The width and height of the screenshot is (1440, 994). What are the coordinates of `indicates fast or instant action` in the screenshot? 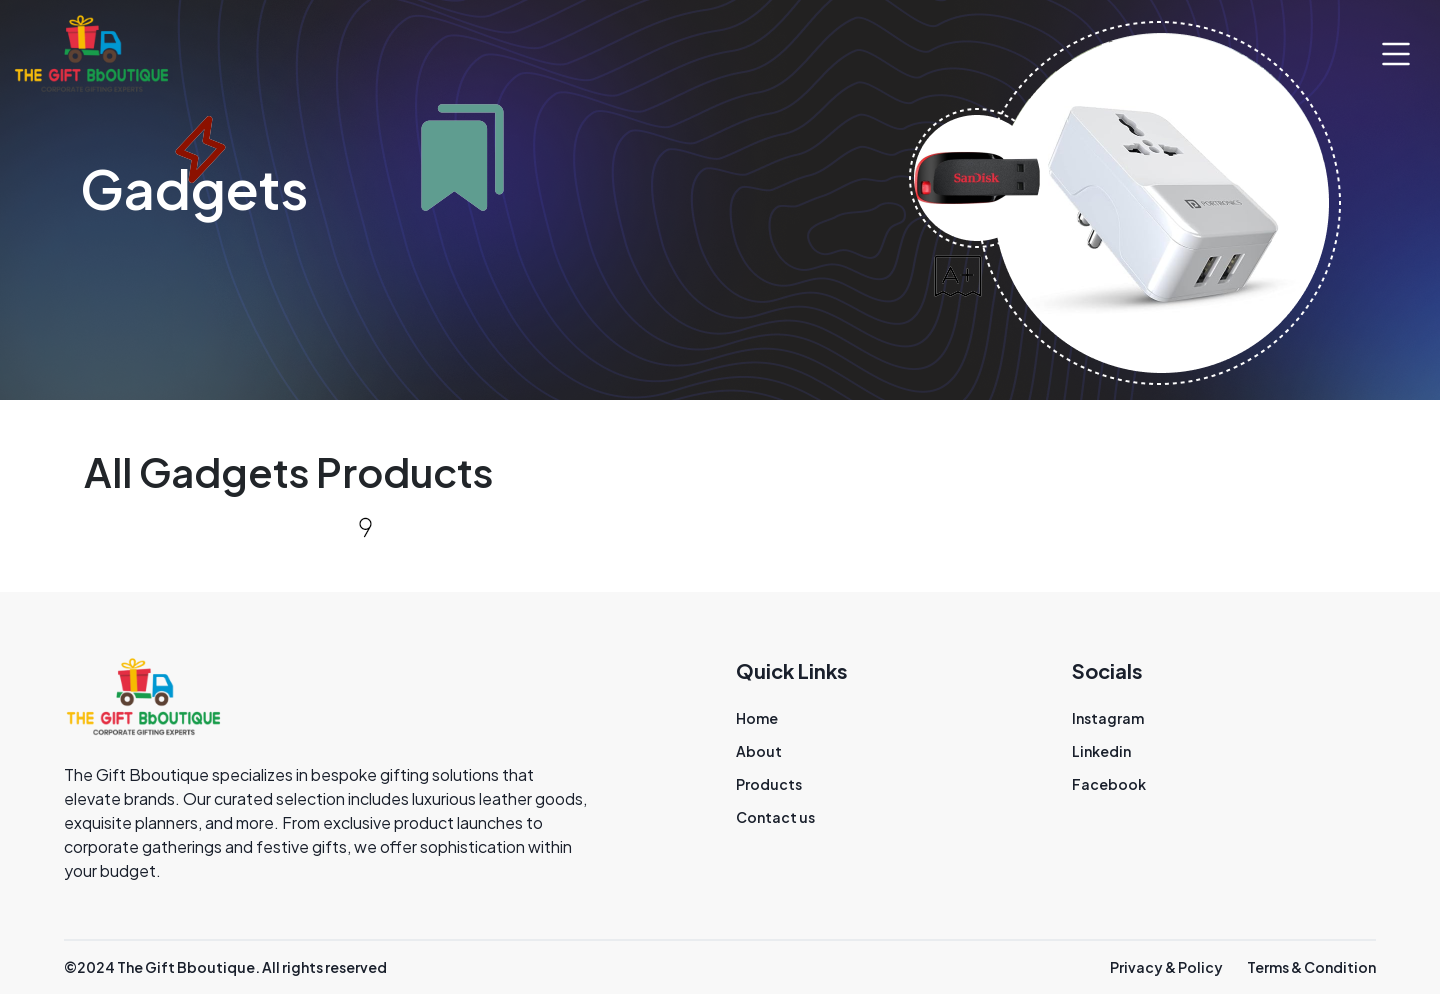 It's located at (200, 149).